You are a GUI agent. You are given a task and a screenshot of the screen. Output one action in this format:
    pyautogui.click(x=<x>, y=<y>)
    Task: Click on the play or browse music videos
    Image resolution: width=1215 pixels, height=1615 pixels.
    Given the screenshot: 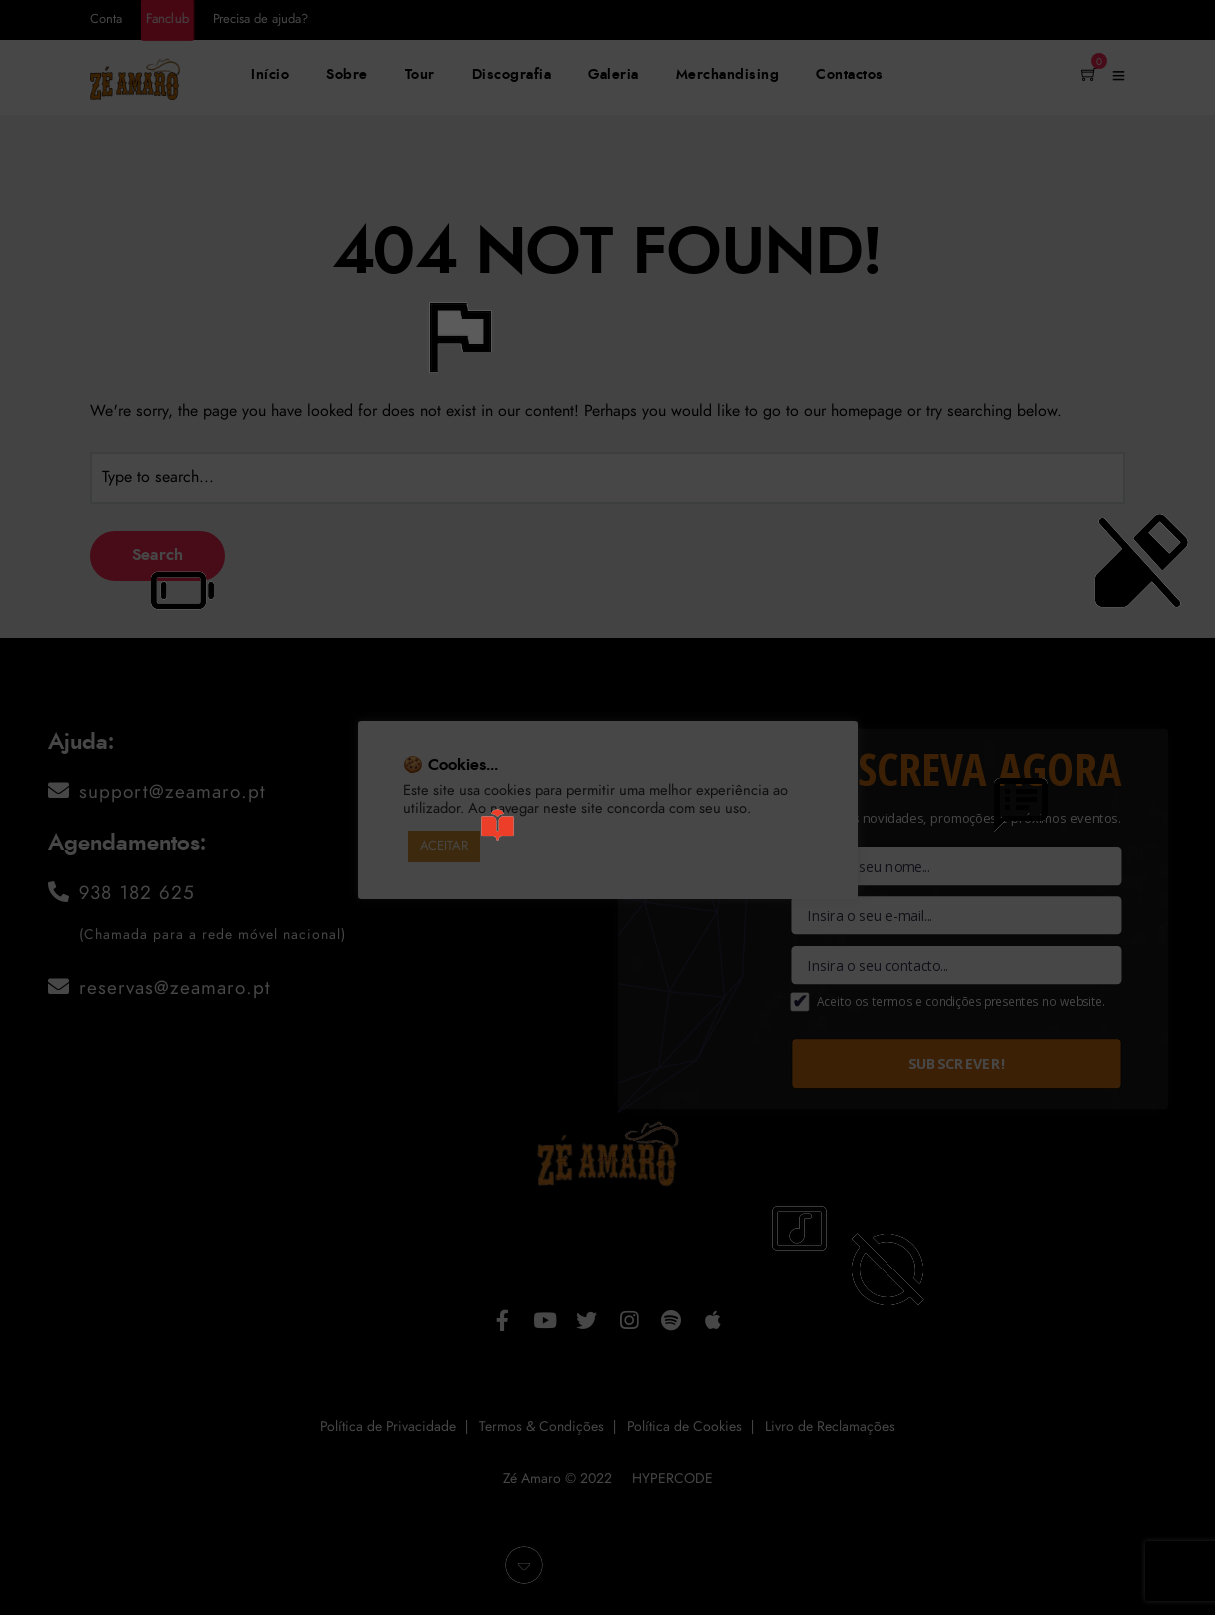 What is the action you would take?
    pyautogui.click(x=799, y=1228)
    